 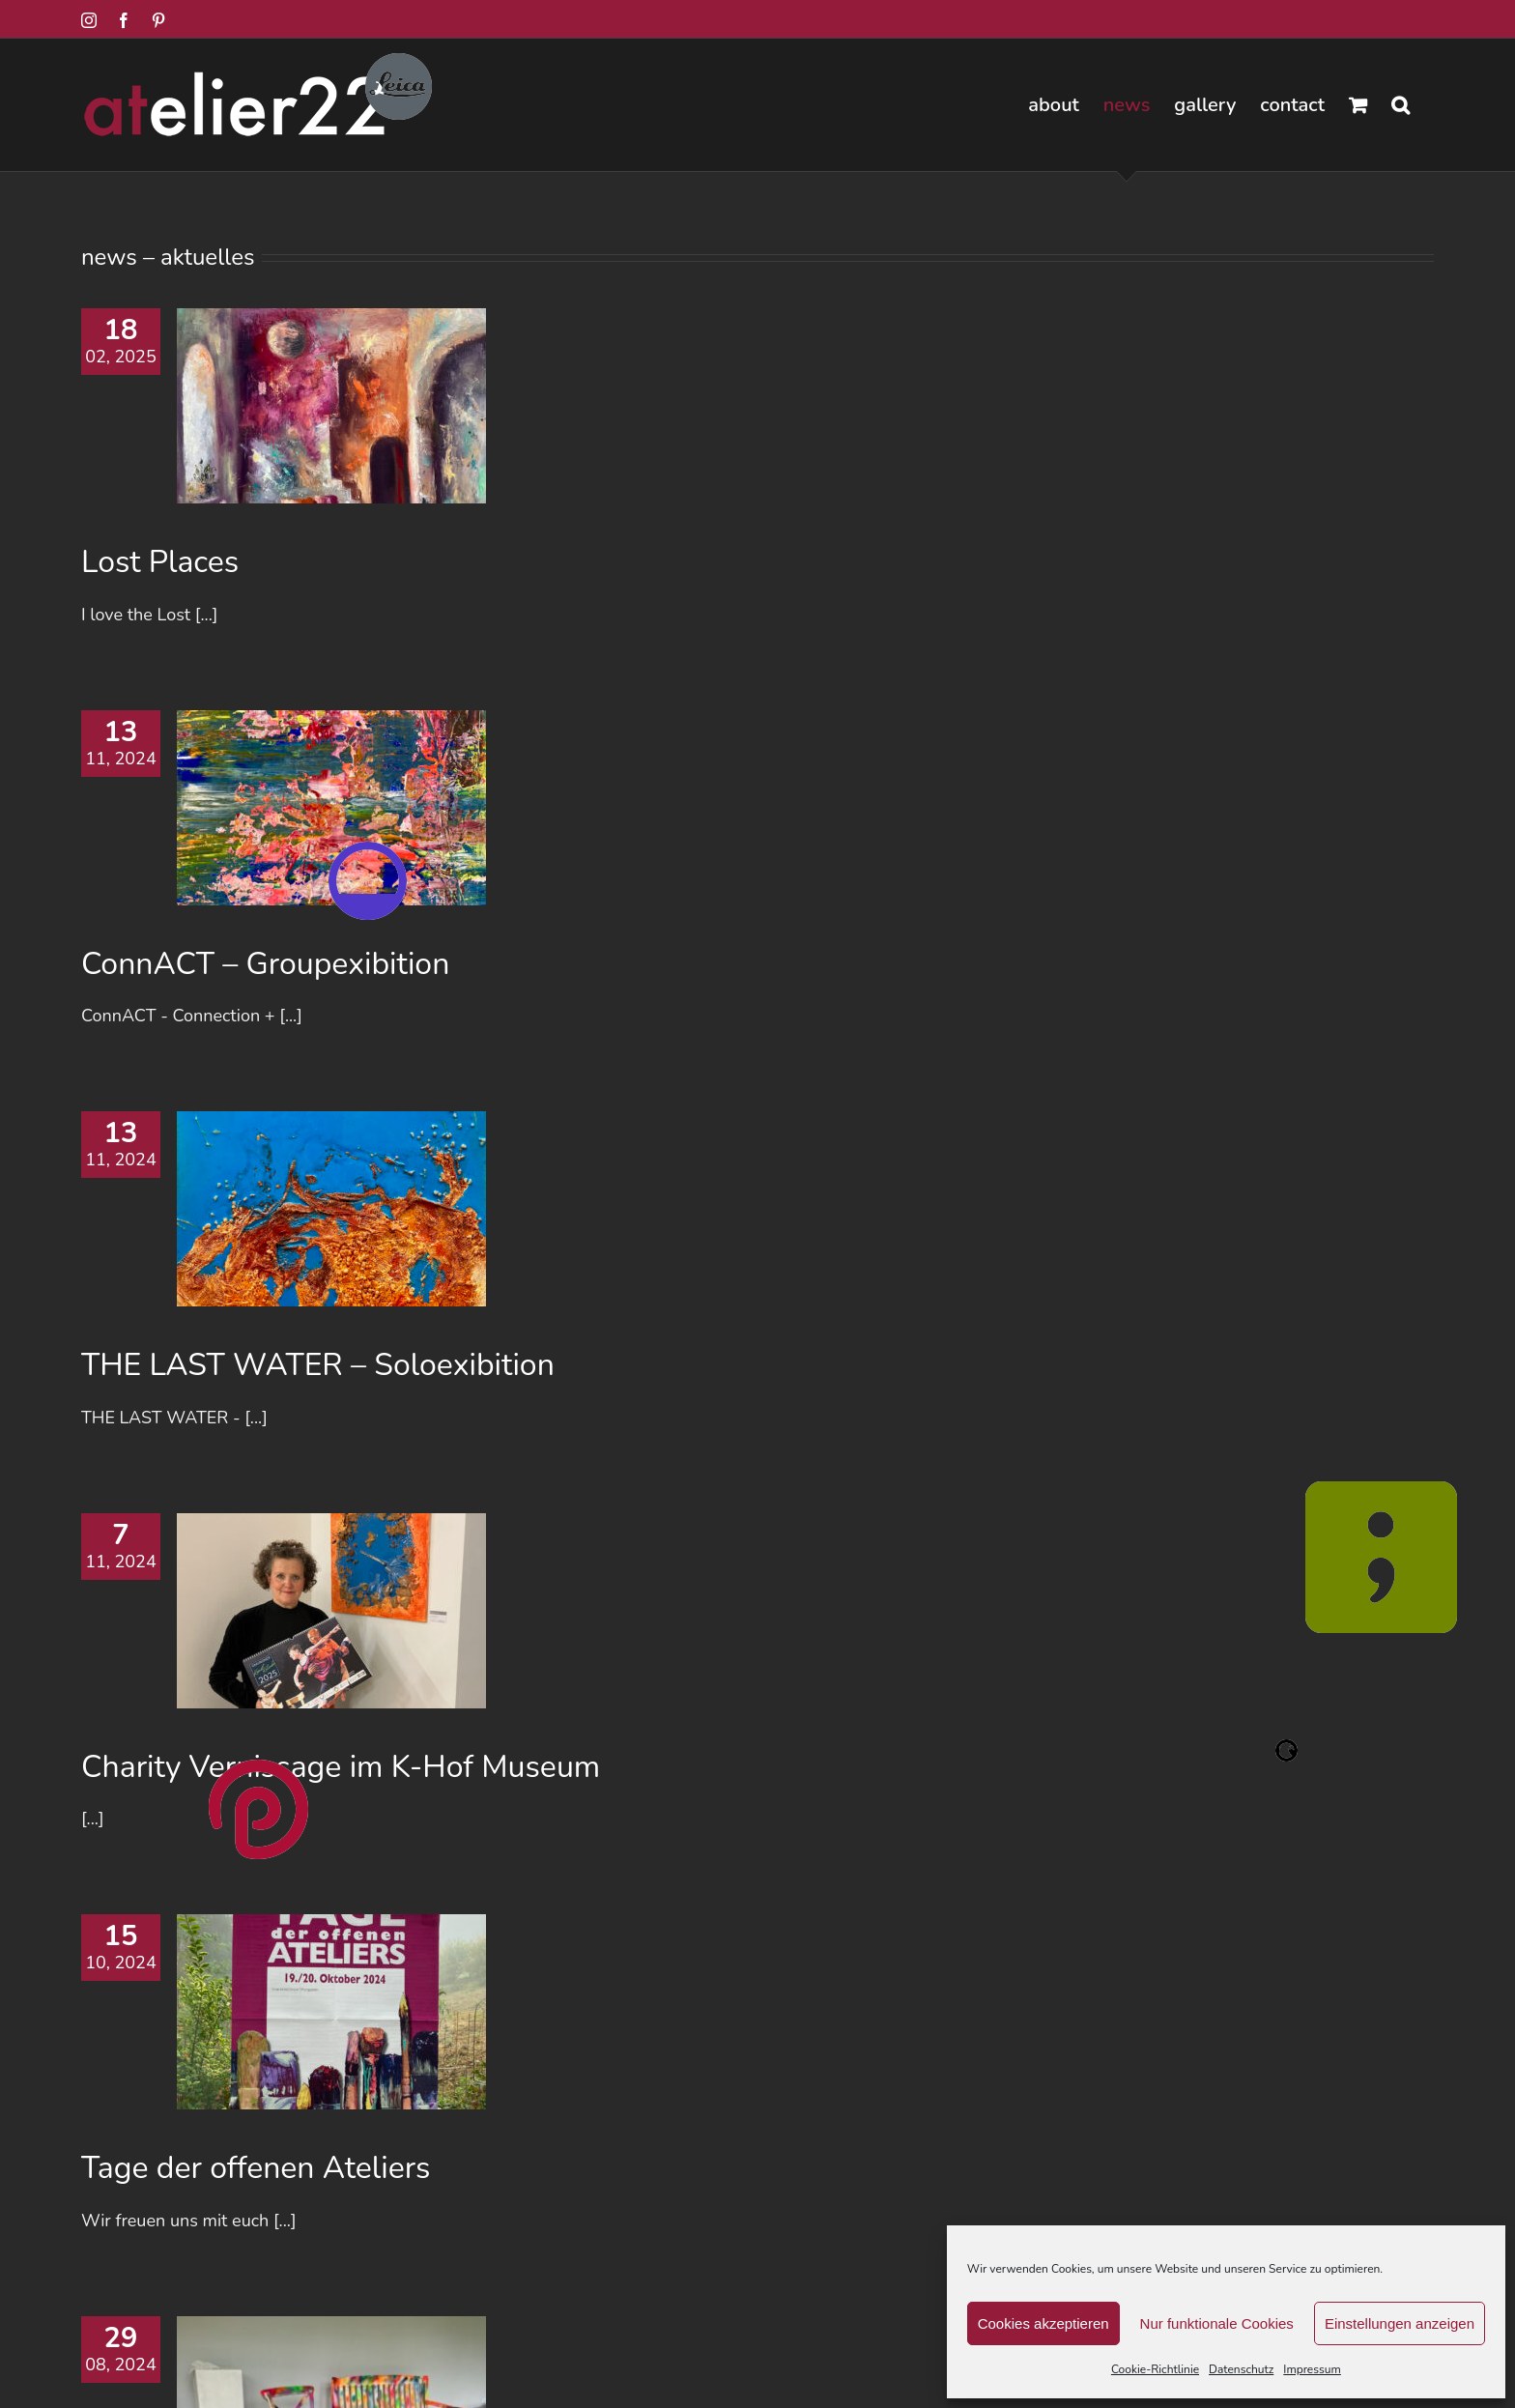 What do you see at coordinates (258, 1809) in the screenshot?
I see `processwire CMS logo` at bounding box center [258, 1809].